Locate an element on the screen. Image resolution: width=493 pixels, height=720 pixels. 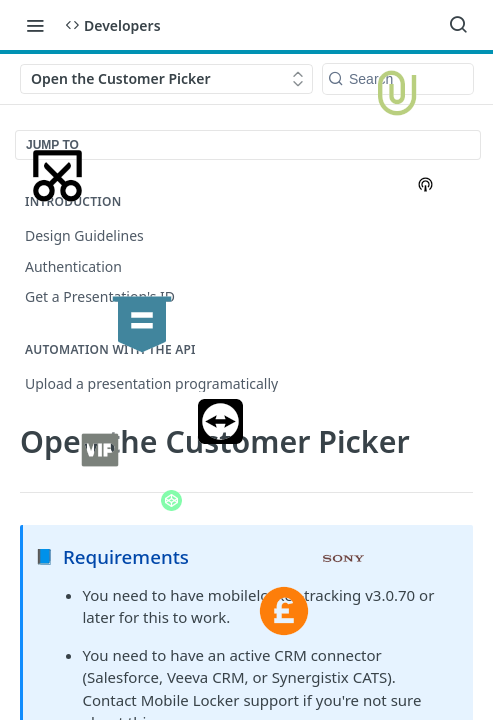
attach a file to your message is located at coordinates (396, 93).